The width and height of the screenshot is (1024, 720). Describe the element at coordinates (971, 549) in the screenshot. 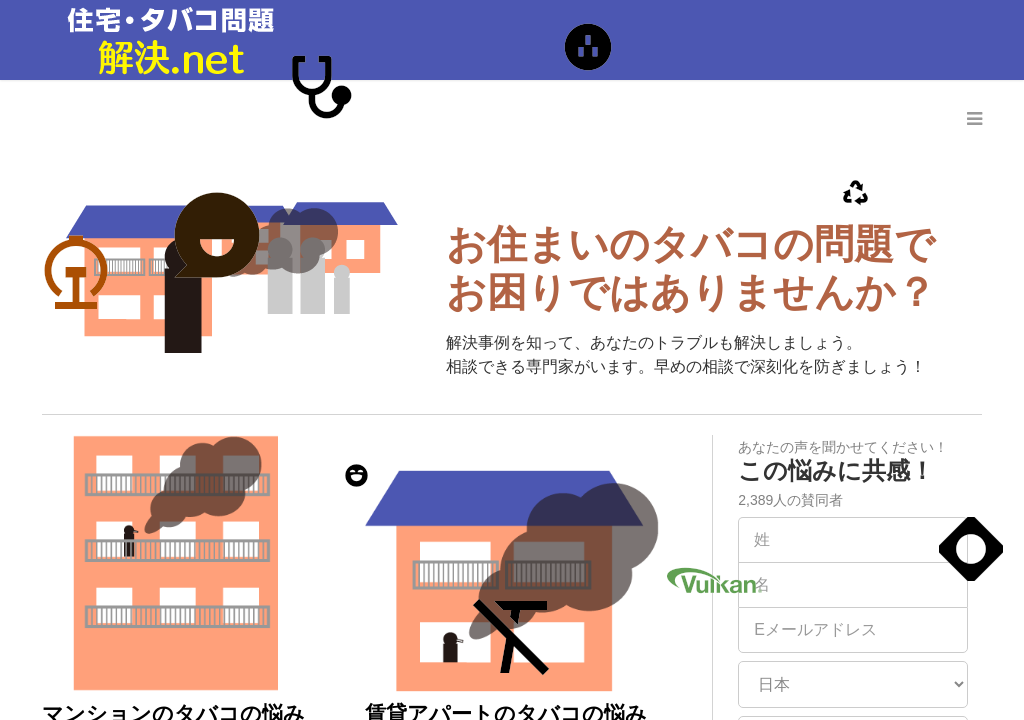

I see `cloudsmith logo` at that location.